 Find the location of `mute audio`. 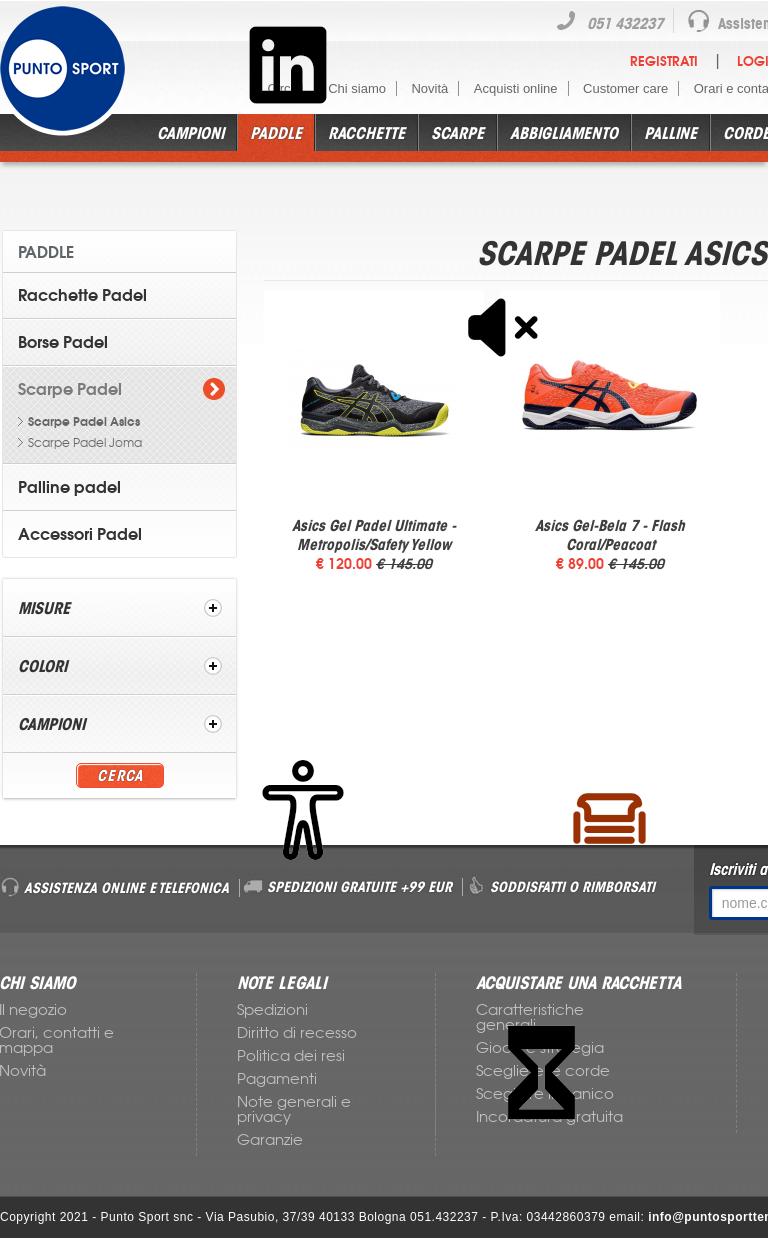

mute audio is located at coordinates (505, 327).